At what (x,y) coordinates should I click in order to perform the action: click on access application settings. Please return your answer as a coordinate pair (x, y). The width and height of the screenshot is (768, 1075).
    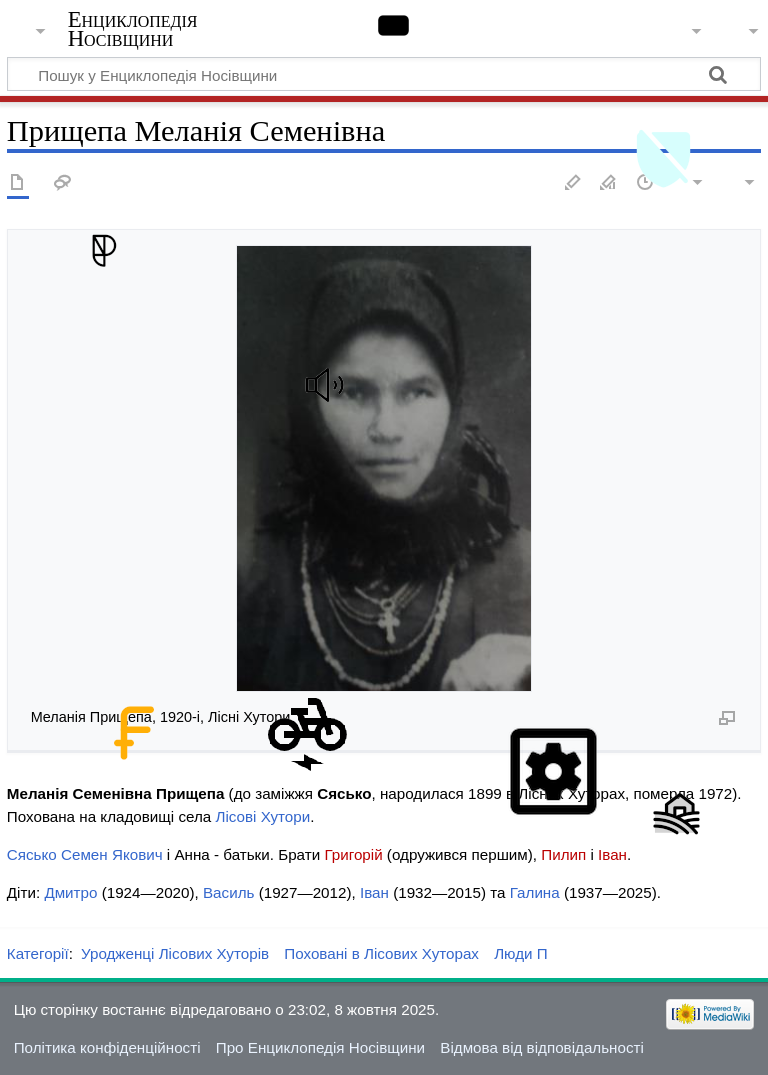
    Looking at the image, I should click on (553, 771).